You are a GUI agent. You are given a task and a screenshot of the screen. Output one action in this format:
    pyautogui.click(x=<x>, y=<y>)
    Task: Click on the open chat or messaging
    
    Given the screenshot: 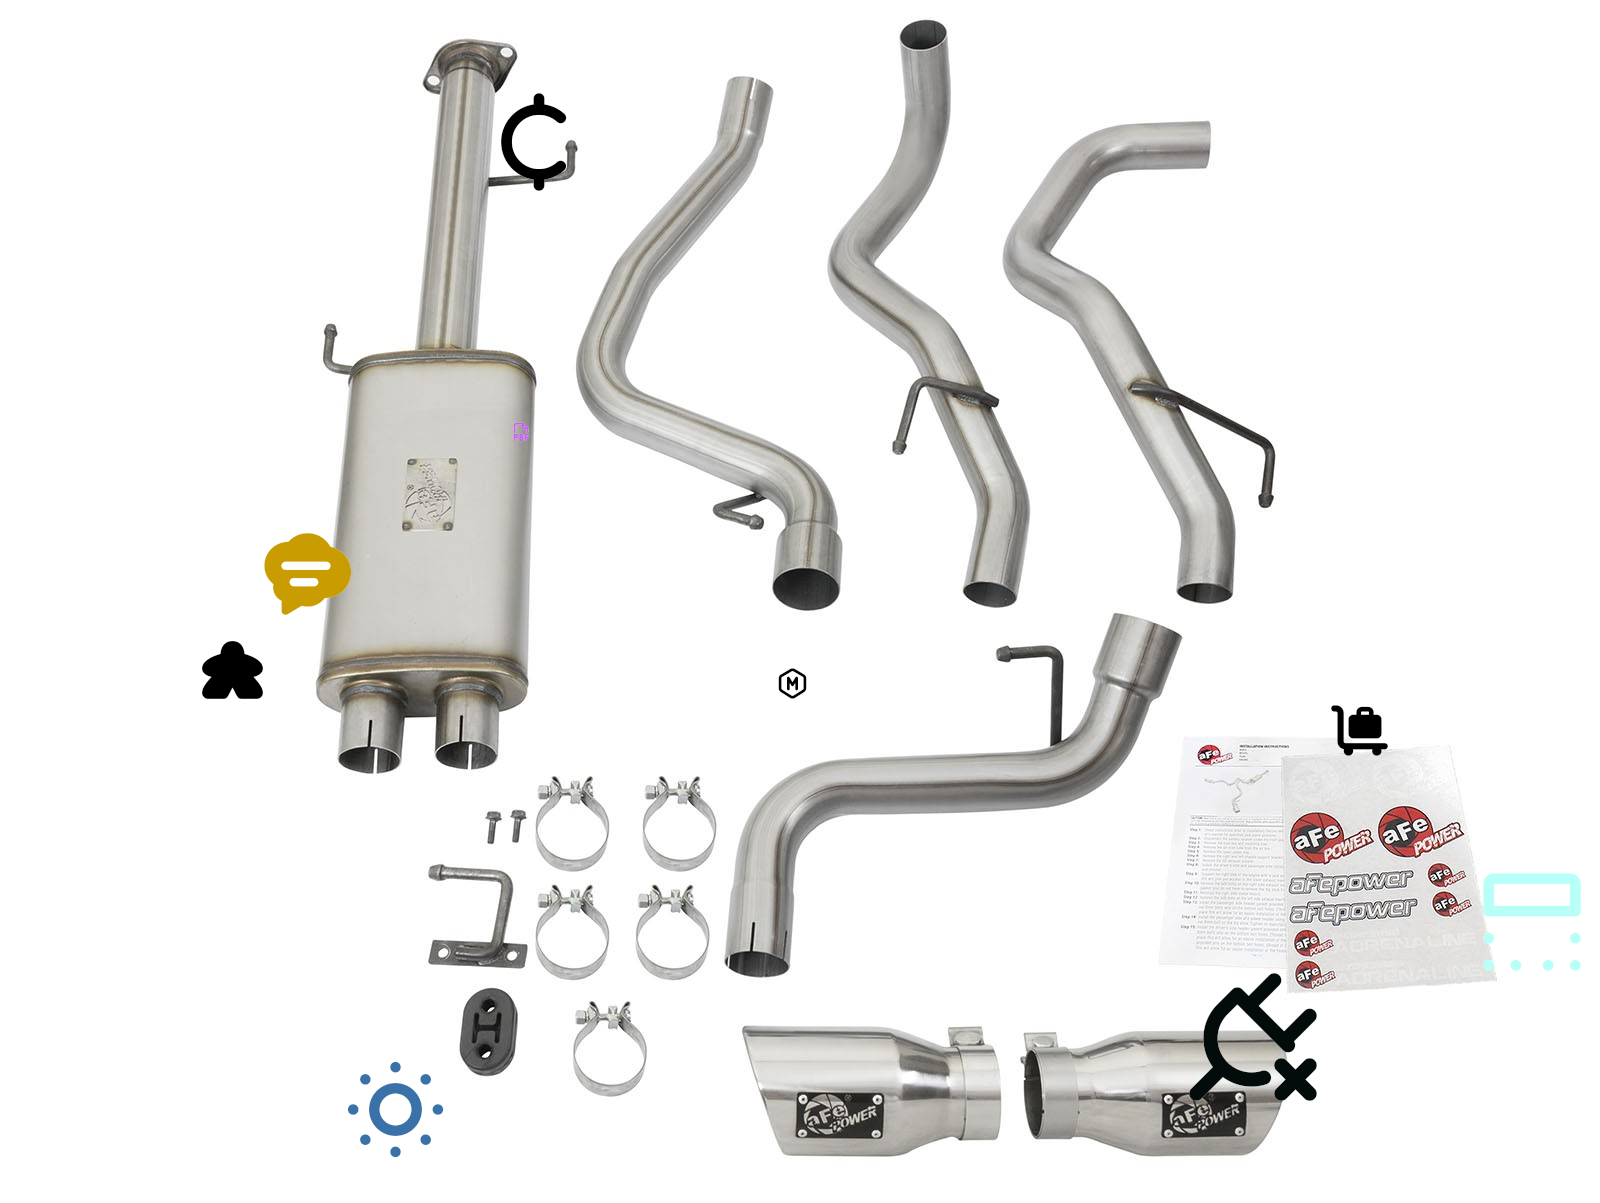 What is the action you would take?
    pyautogui.click(x=306, y=574)
    